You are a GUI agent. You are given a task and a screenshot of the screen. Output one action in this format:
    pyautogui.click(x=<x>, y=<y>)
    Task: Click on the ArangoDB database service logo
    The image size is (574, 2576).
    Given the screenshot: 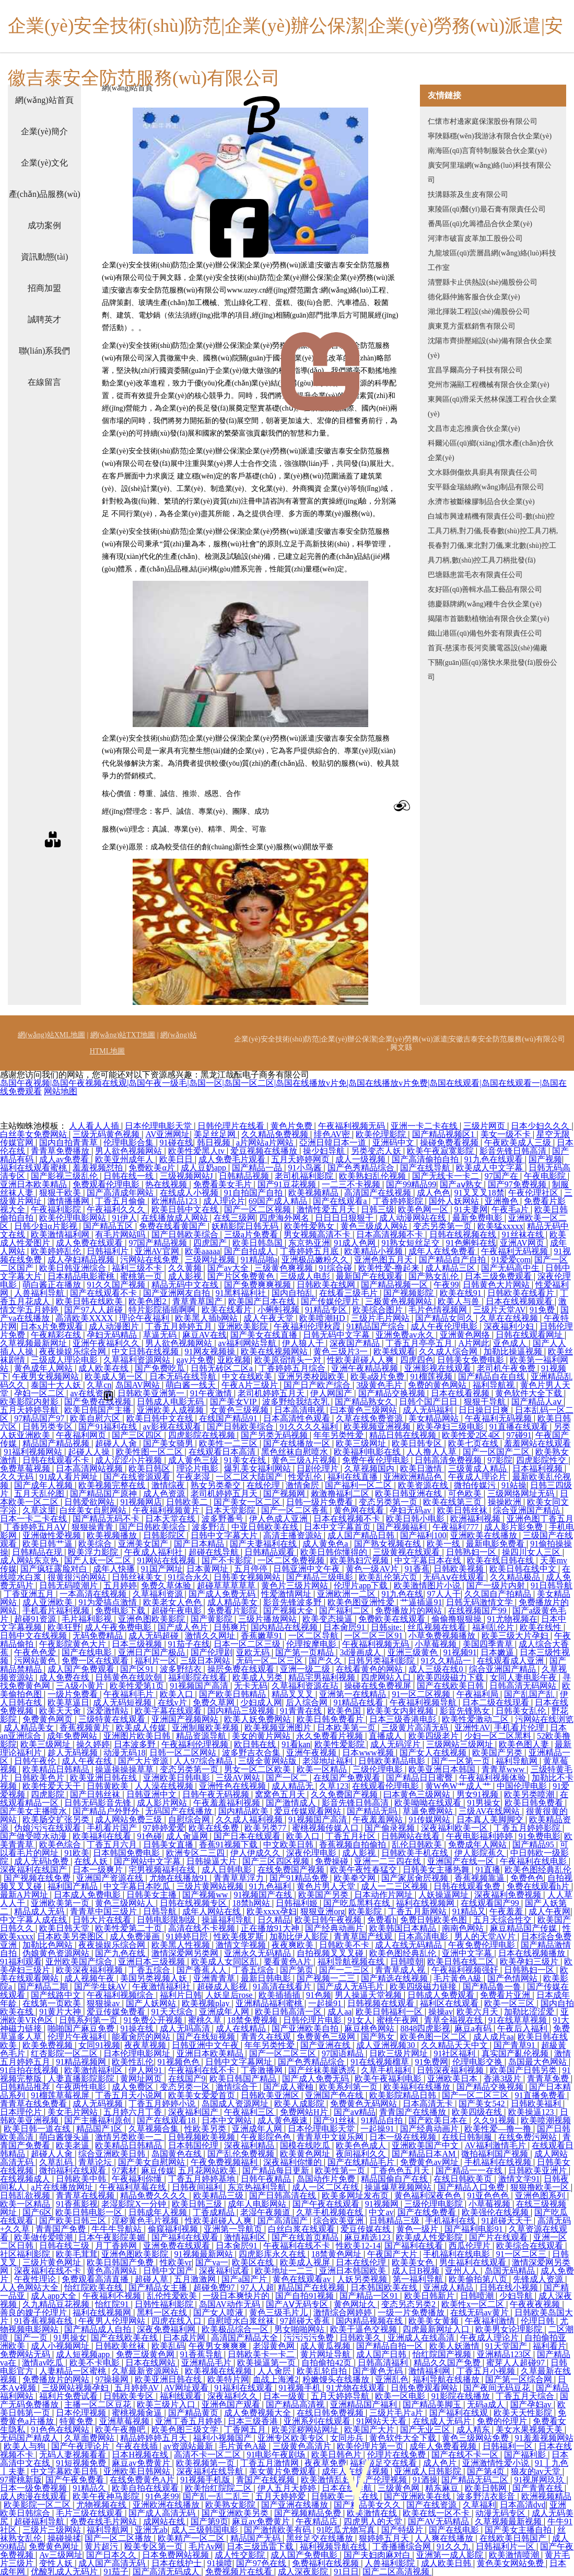 What is the action you would take?
    pyautogui.click(x=402, y=805)
    